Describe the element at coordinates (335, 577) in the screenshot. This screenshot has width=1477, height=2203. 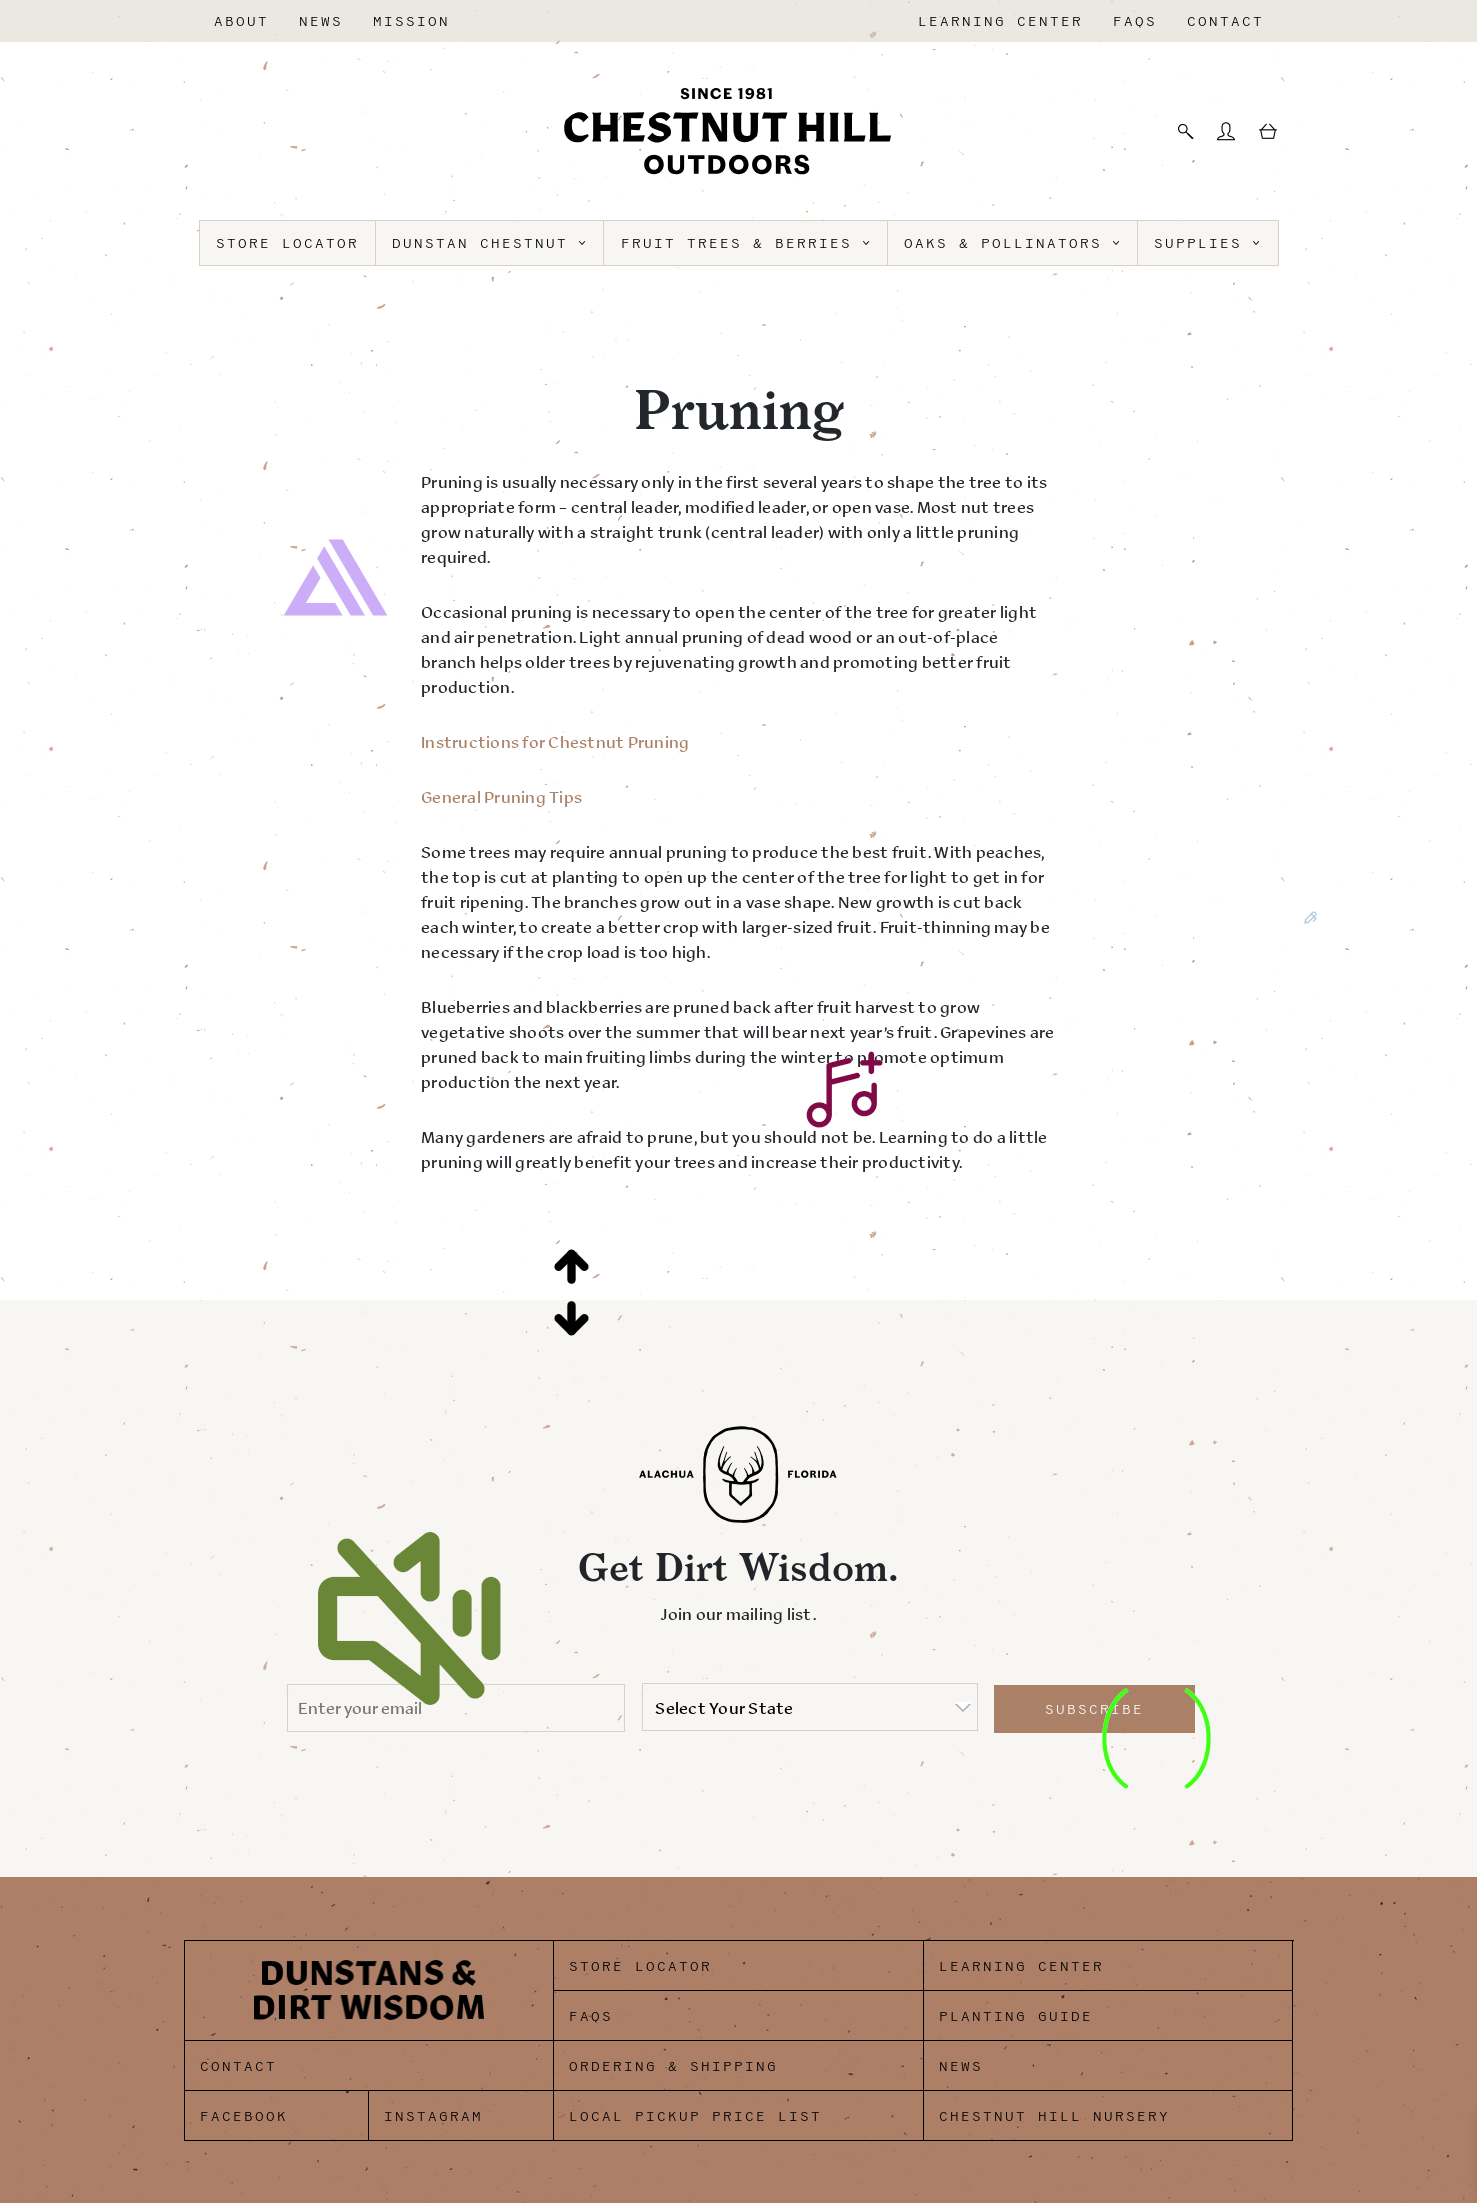
I see `AWS Amplify logo` at that location.